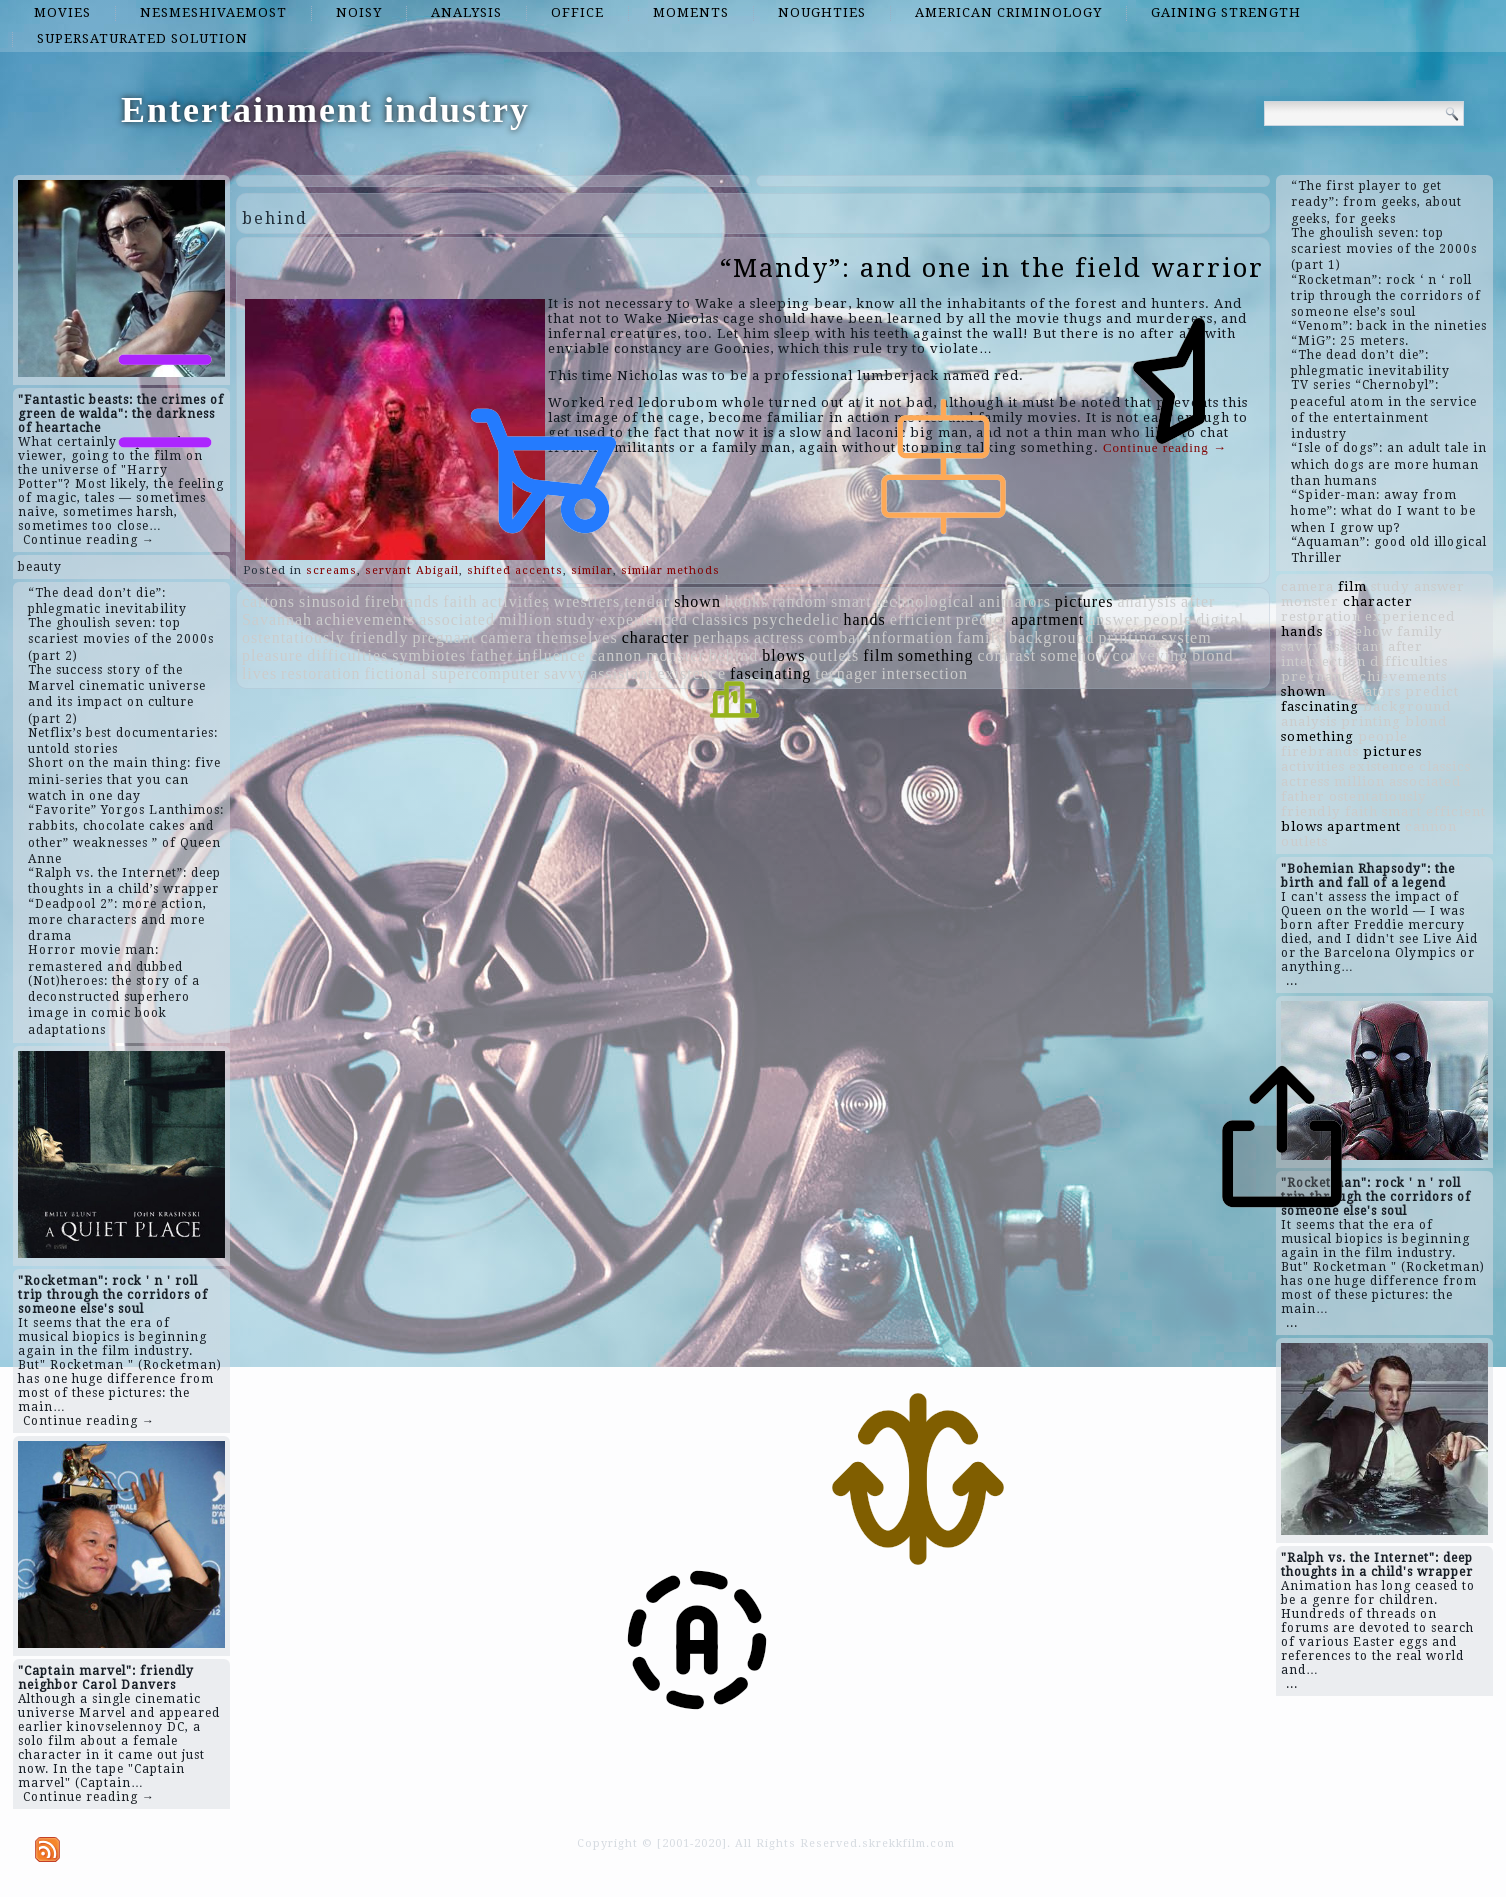 The image size is (1506, 1897). What do you see at coordinates (1199, 384) in the screenshot?
I see `indicates a partial or half-star rating` at bounding box center [1199, 384].